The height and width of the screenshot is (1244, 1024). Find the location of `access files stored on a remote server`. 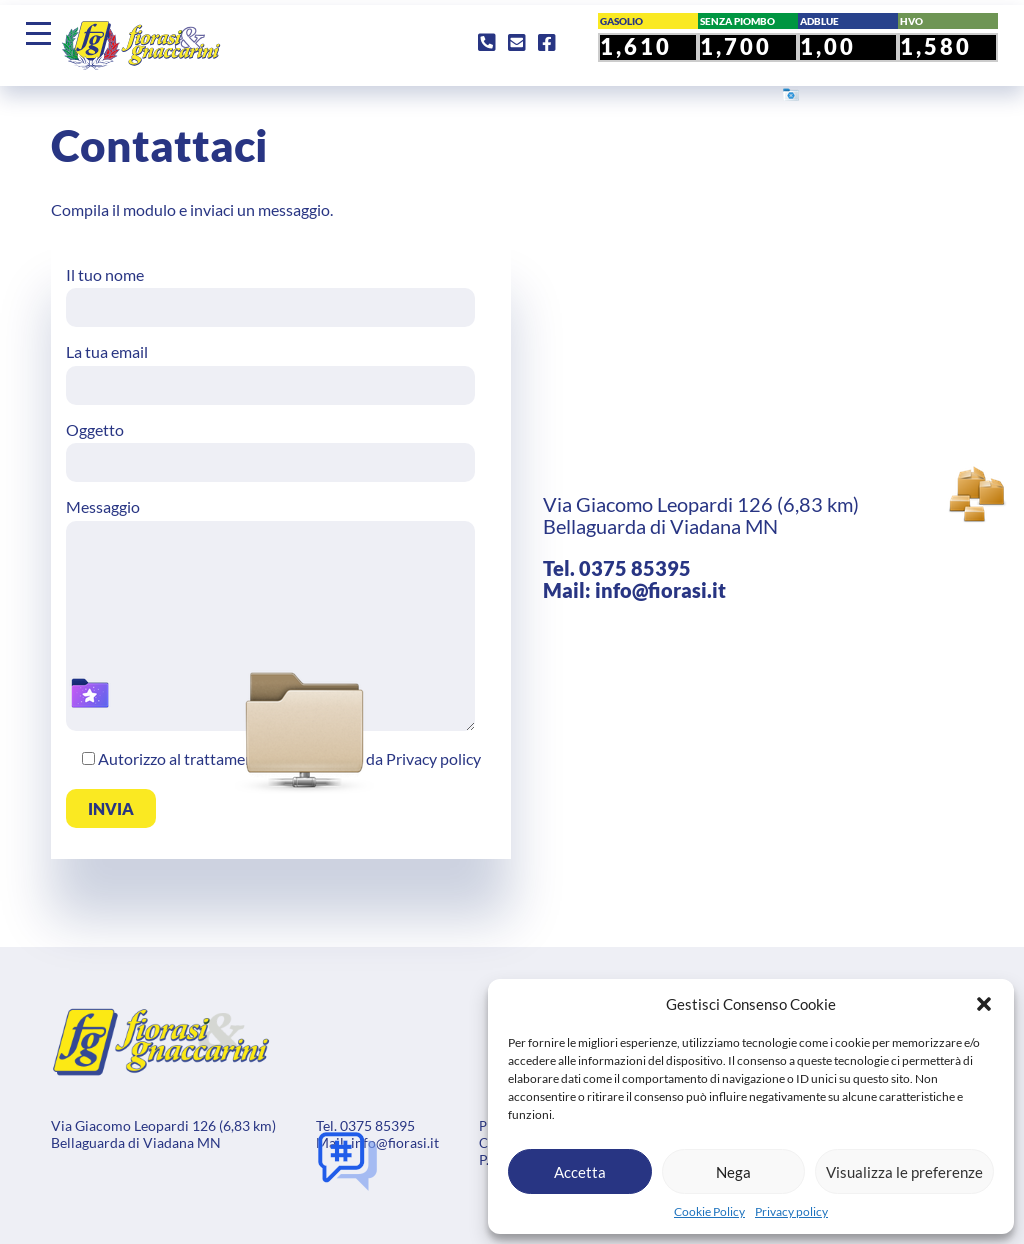

access files stored on a remote server is located at coordinates (304, 733).